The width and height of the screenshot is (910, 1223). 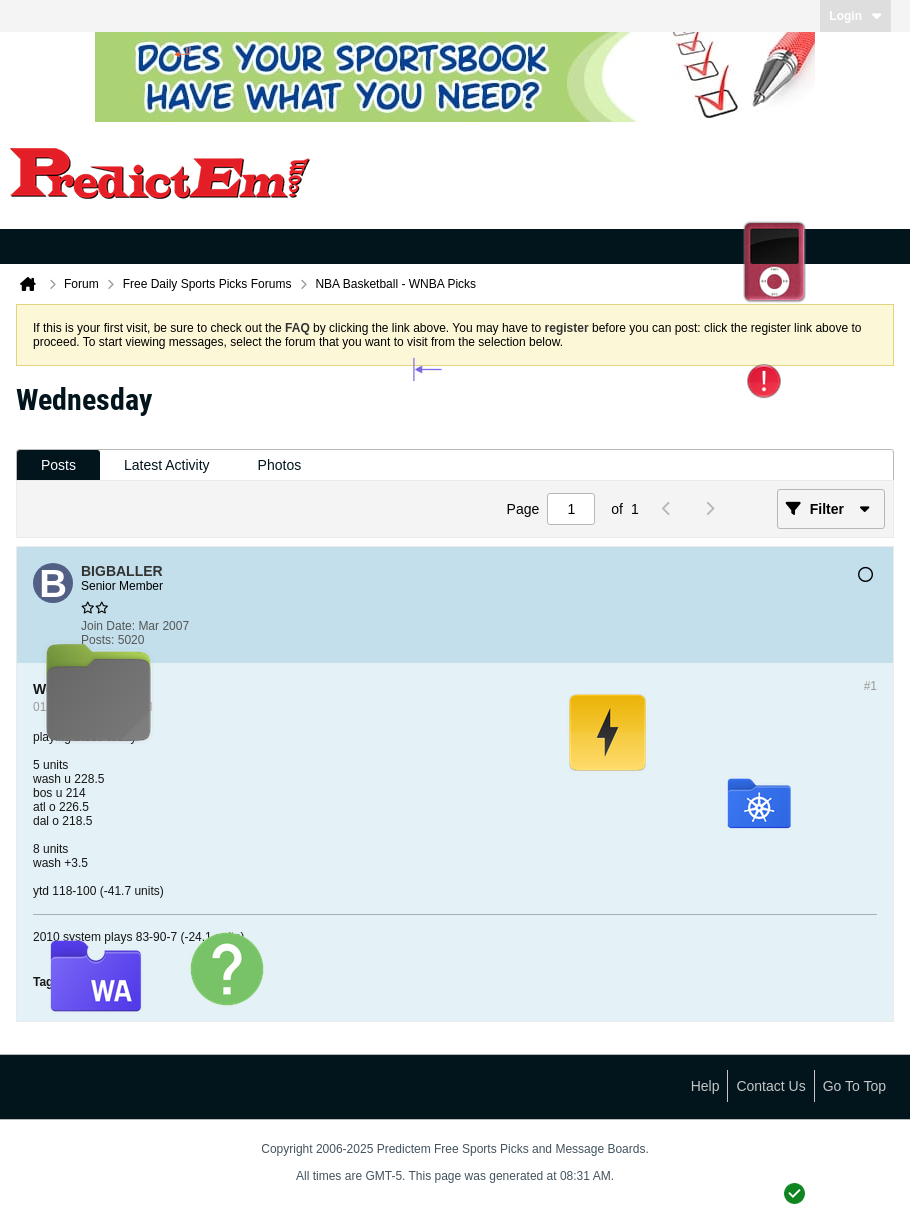 I want to click on open kubernetes project files, so click(x=759, y=805).